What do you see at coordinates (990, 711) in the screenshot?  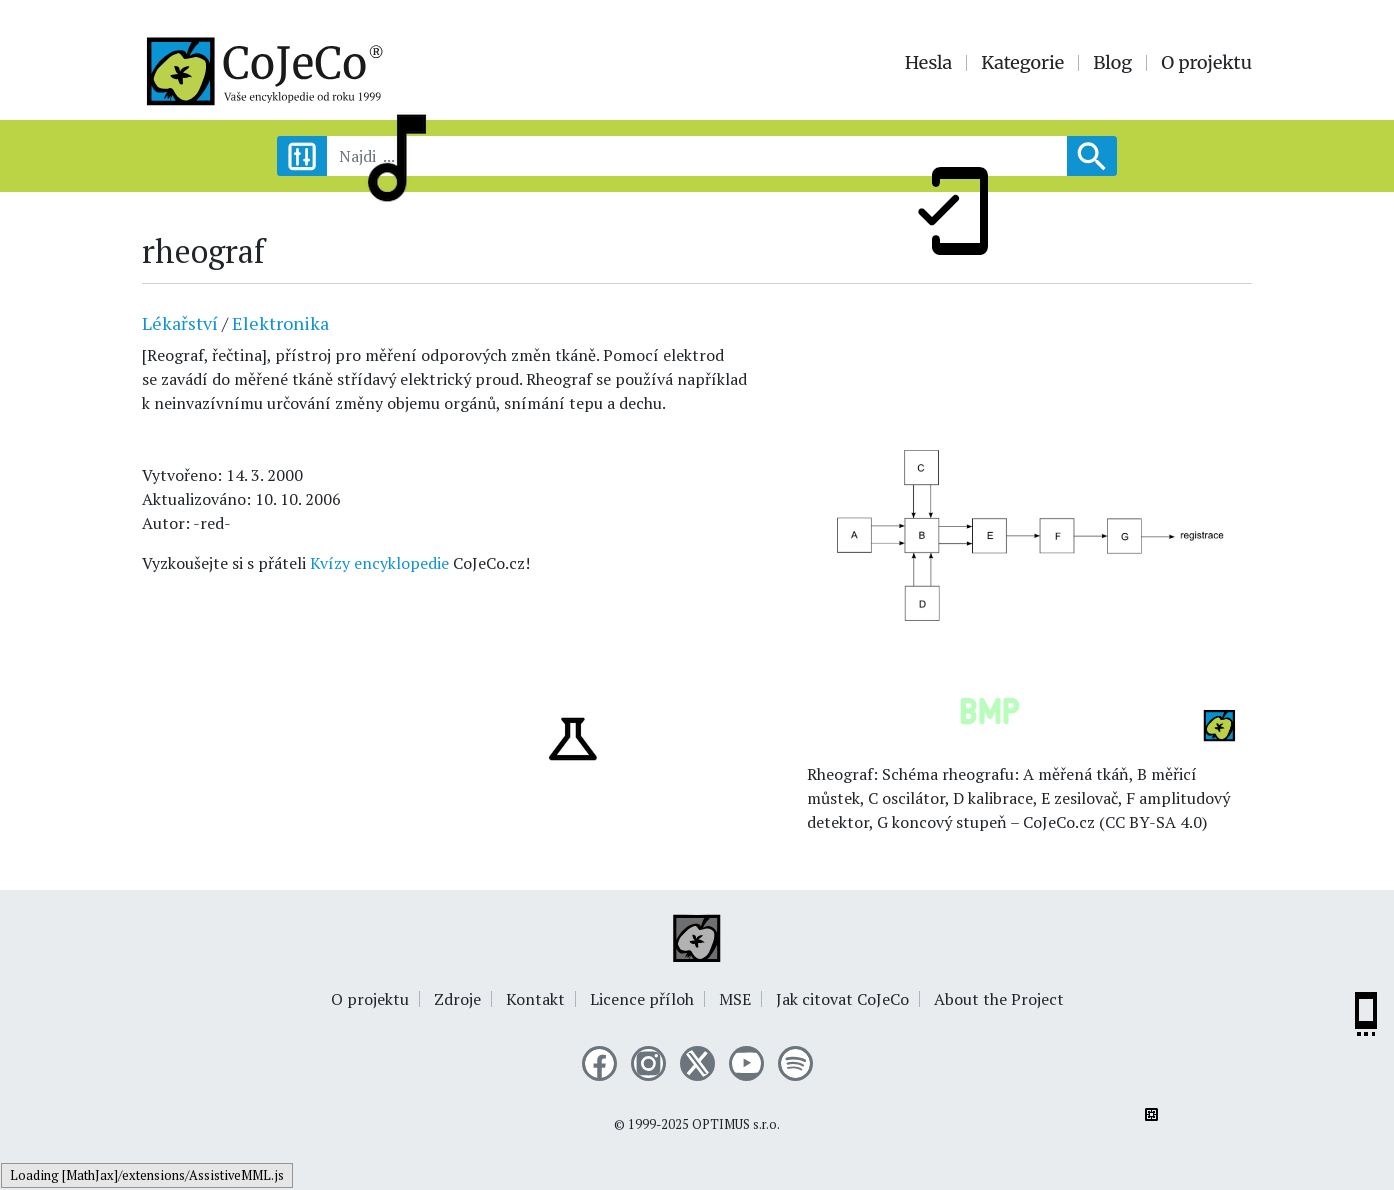 I see `indicates a BMP image file format` at bounding box center [990, 711].